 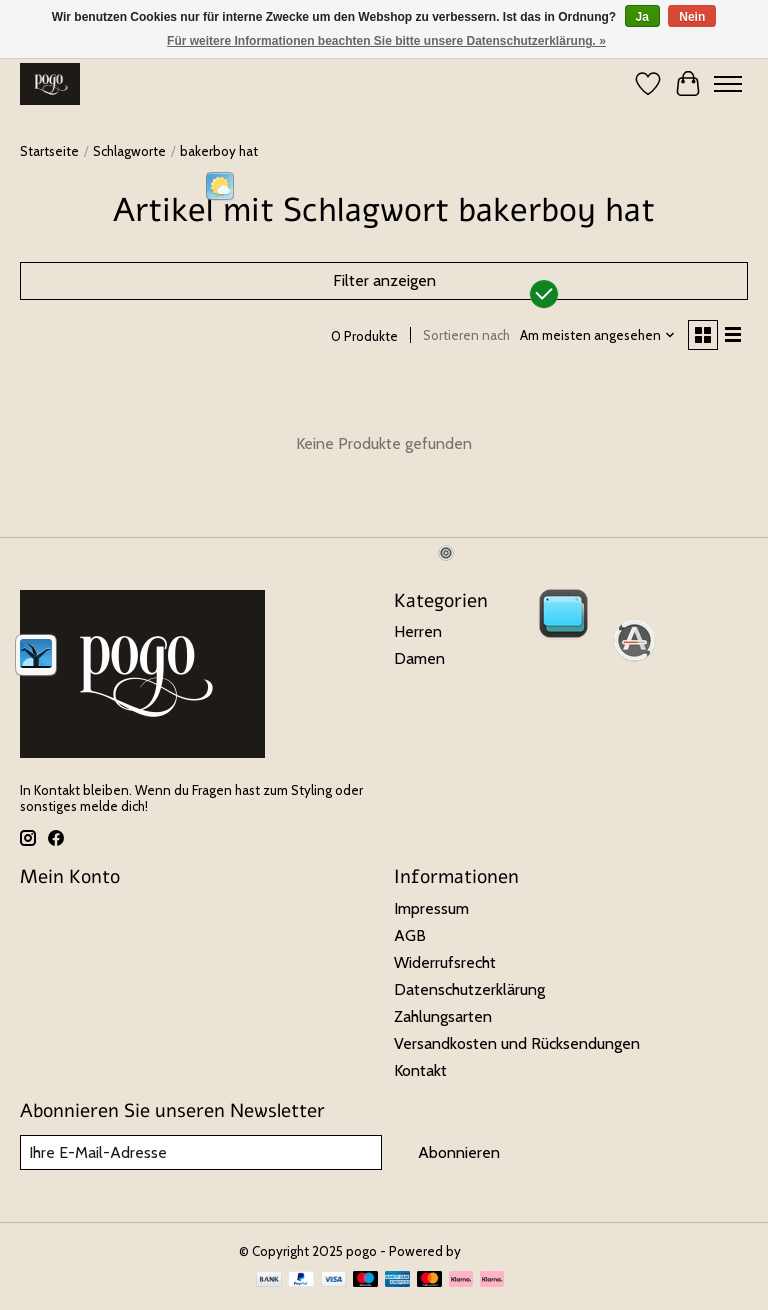 I want to click on open the weather app, so click(x=220, y=186).